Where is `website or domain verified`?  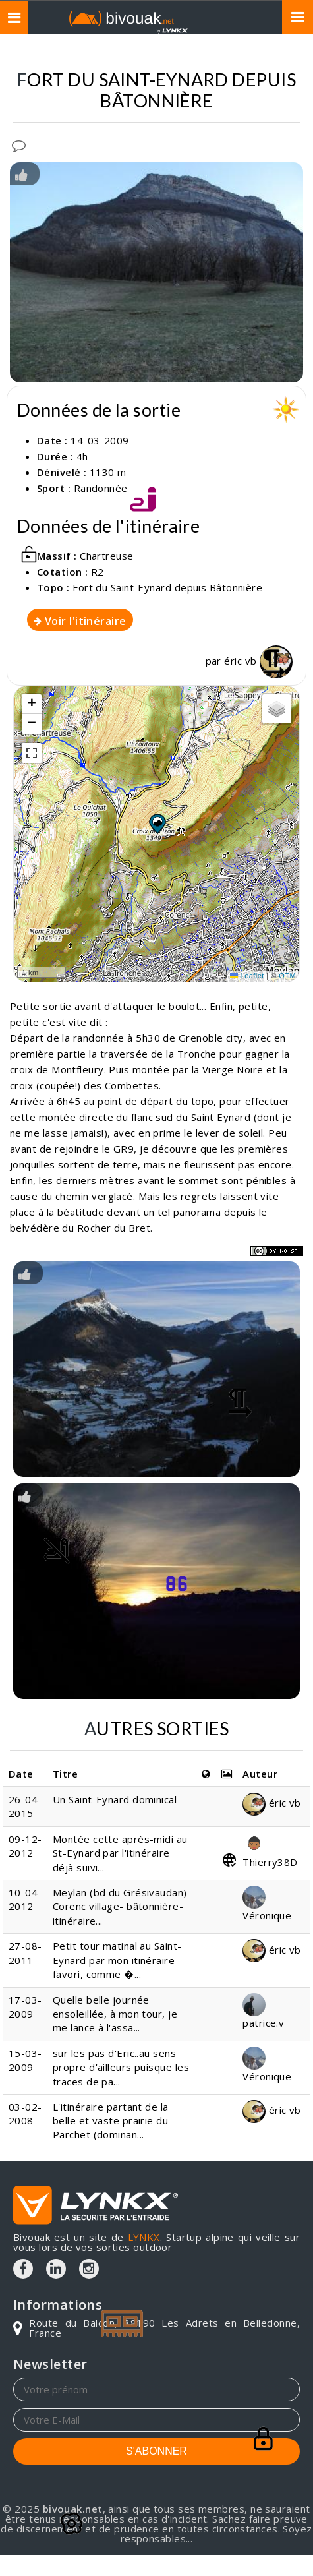
website or domain verified is located at coordinates (229, 1860).